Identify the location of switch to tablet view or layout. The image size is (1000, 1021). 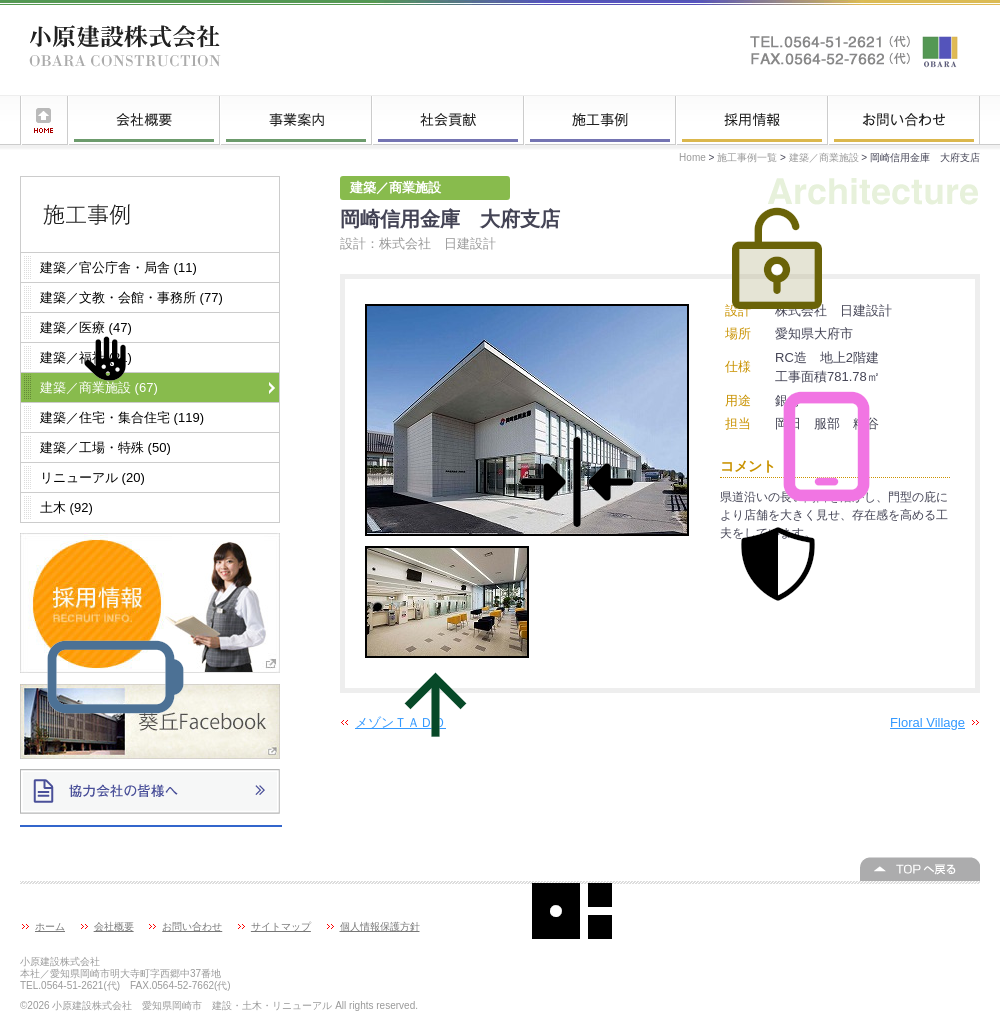
(826, 446).